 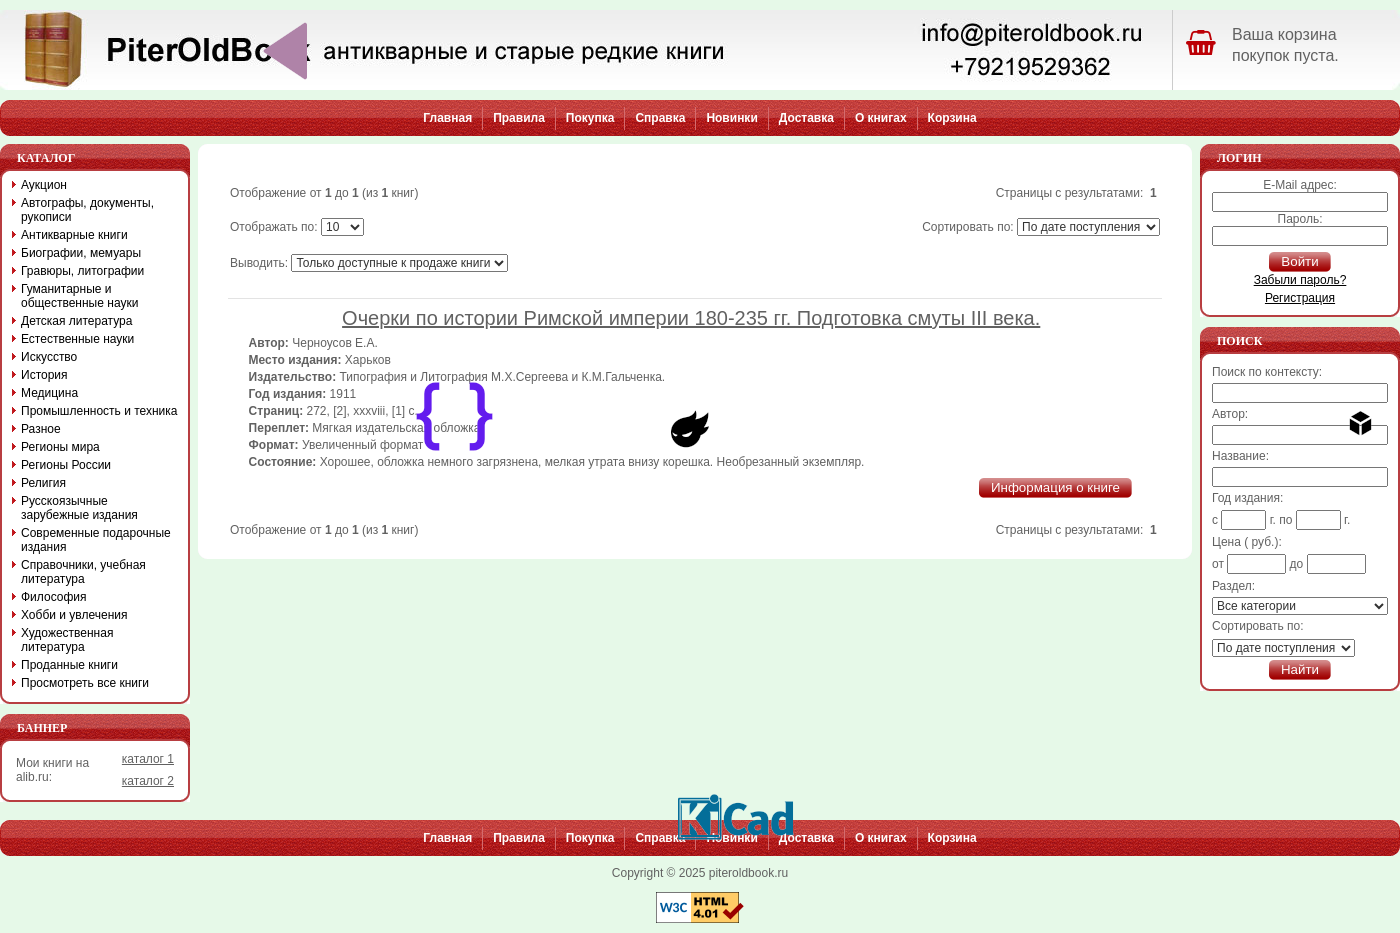 What do you see at coordinates (1360, 423) in the screenshot?
I see `access 3d modeling or rendering tools` at bounding box center [1360, 423].